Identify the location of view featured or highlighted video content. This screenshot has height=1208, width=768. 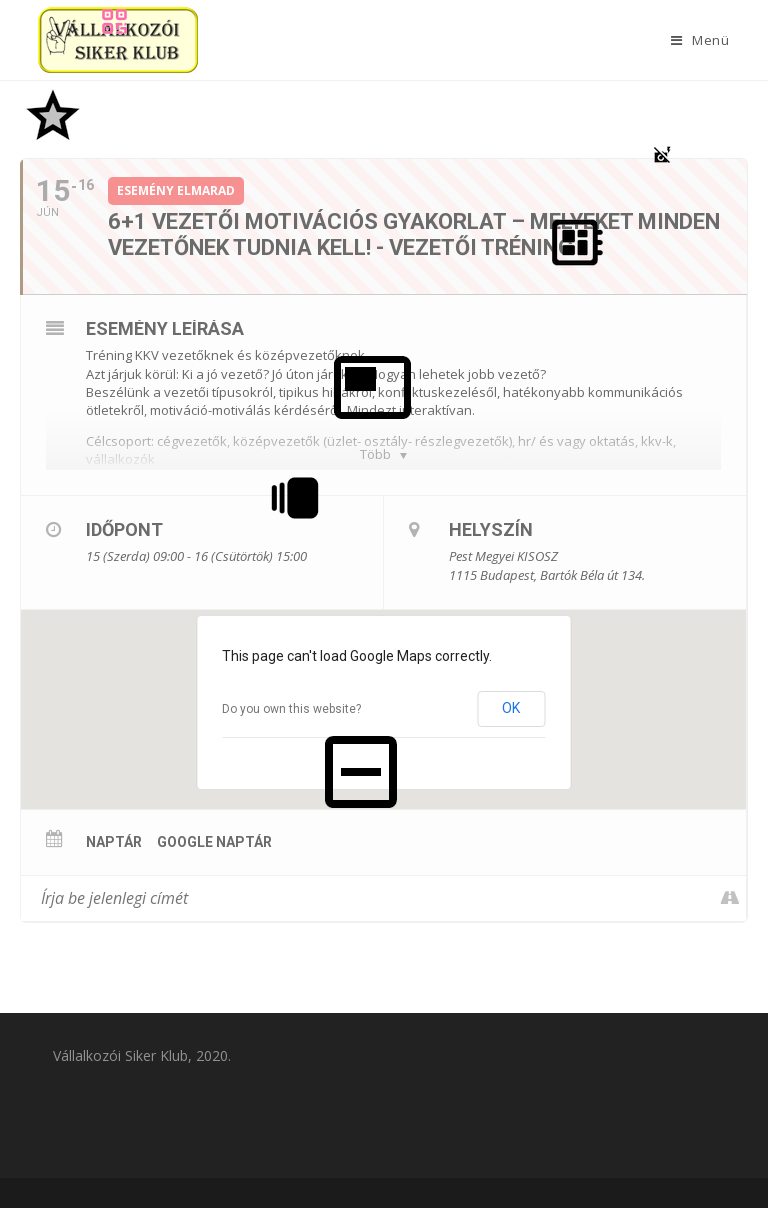
(372, 387).